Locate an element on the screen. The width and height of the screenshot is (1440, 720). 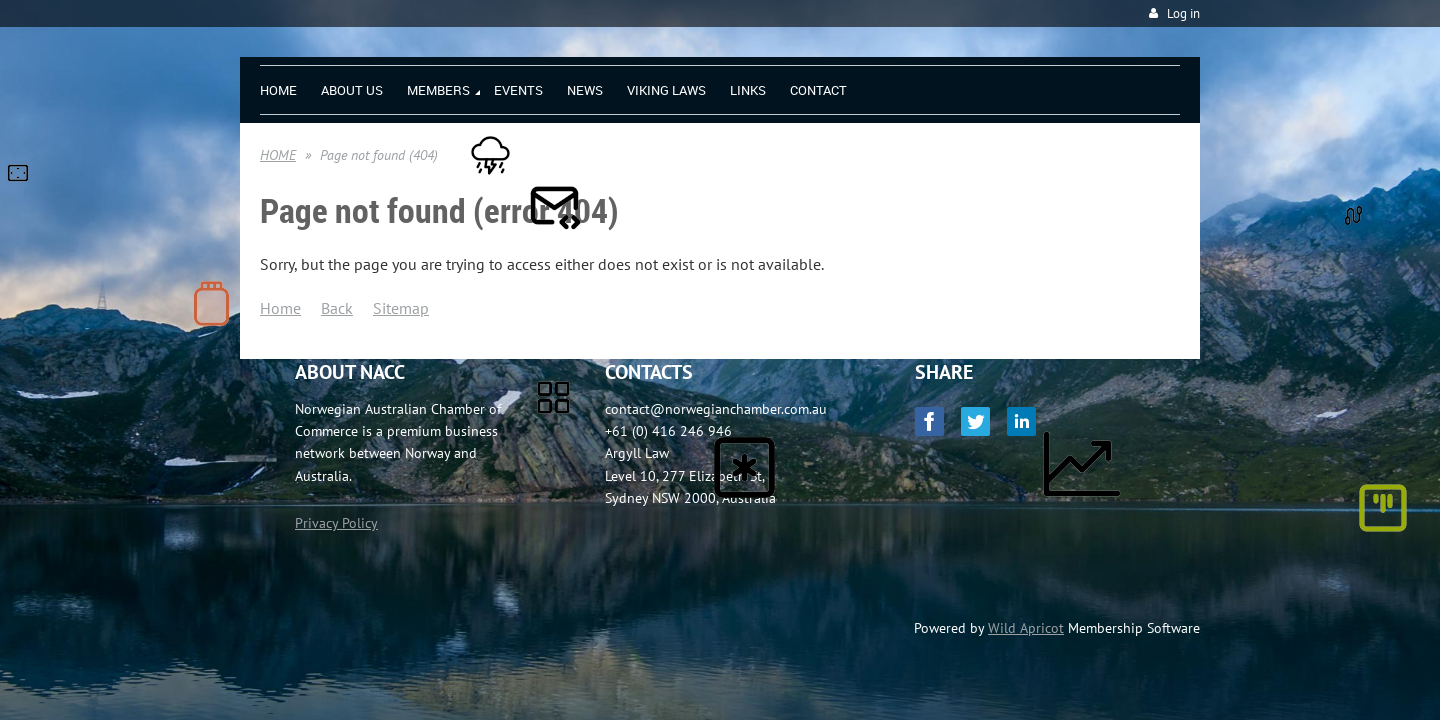
indicates thunderstorm weather conditions is located at coordinates (490, 155).